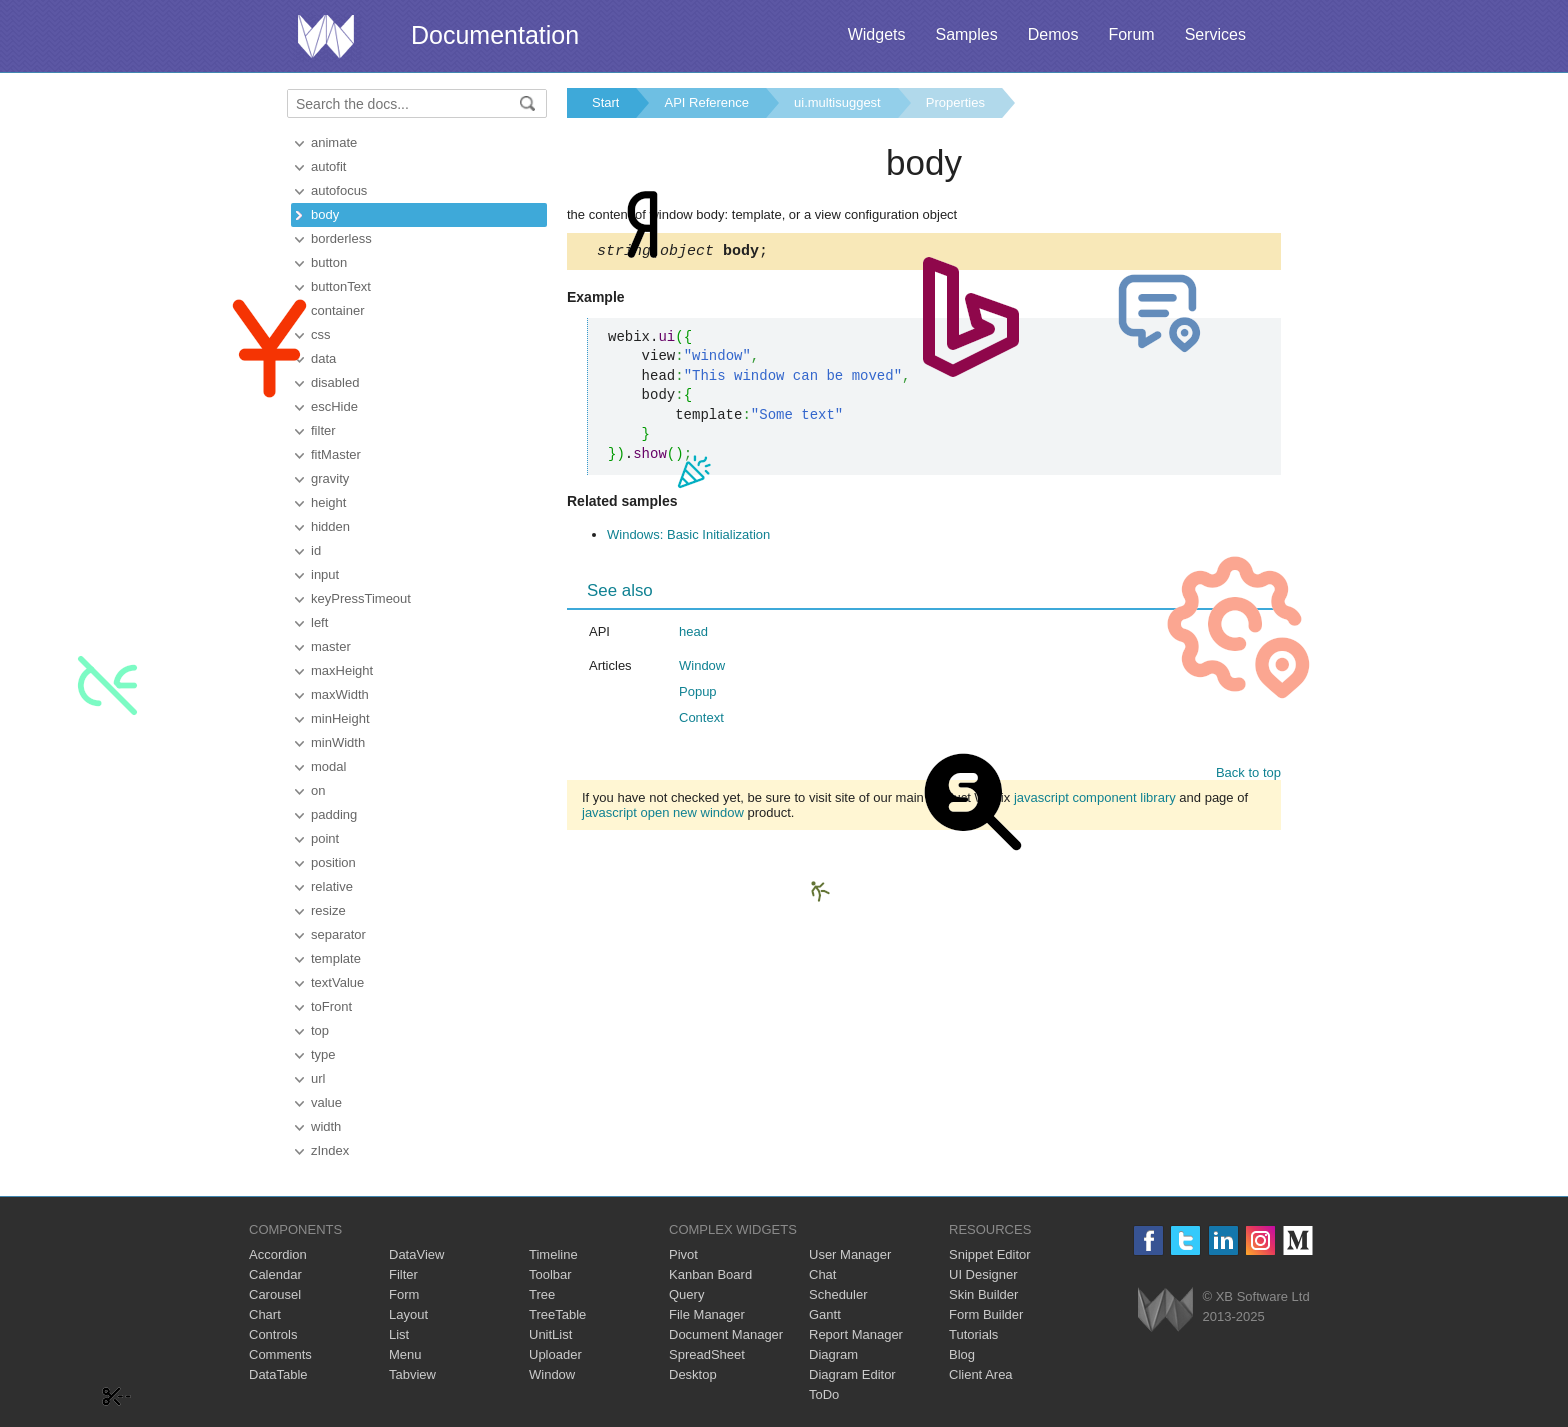 This screenshot has width=1568, height=1427. Describe the element at coordinates (1157, 309) in the screenshot. I see `pin a message to a specific location` at that location.